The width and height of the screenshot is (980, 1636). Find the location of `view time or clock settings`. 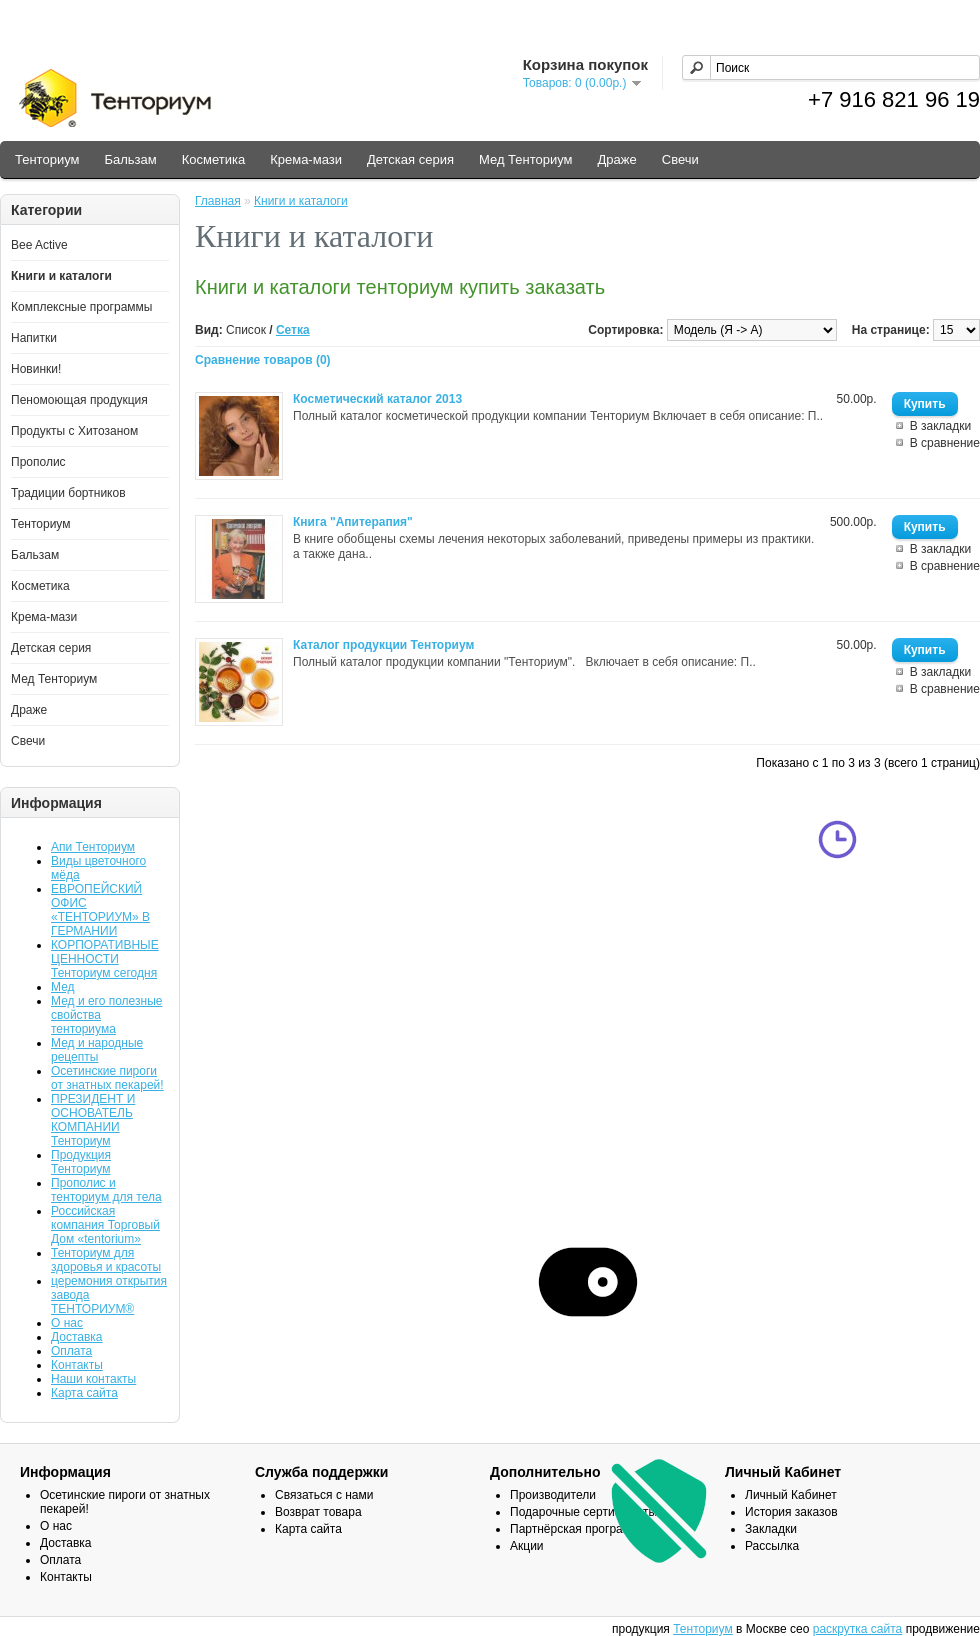

view time or clock settings is located at coordinates (837, 839).